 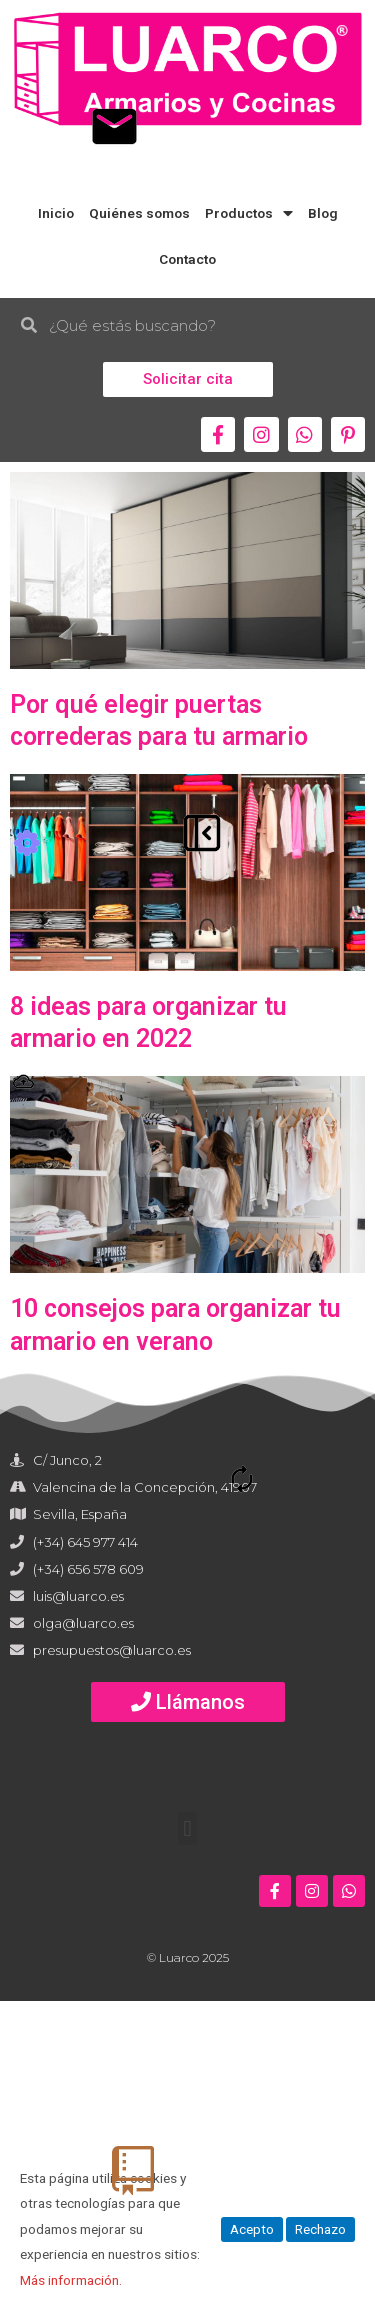 I want to click on open your email inbox, so click(x=114, y=126).